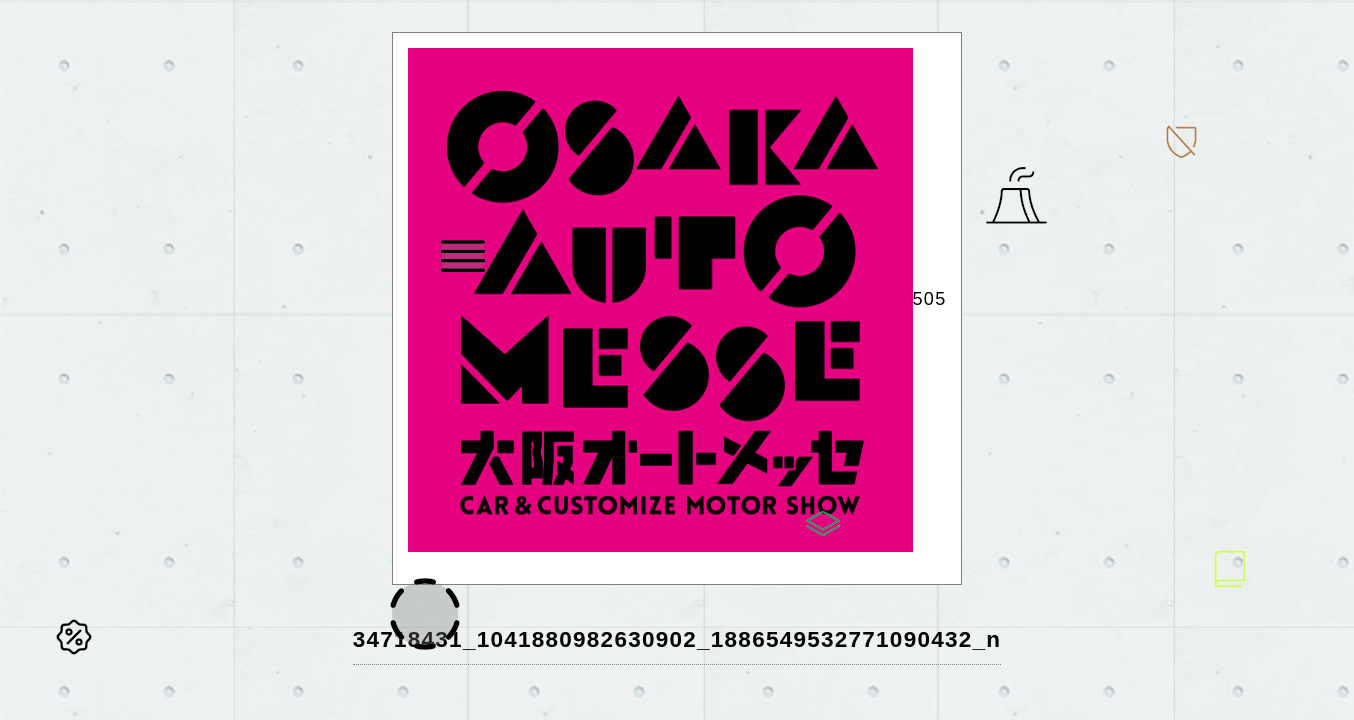  I want to click on indicates disabled or inactive protection, so click(1181, 140).